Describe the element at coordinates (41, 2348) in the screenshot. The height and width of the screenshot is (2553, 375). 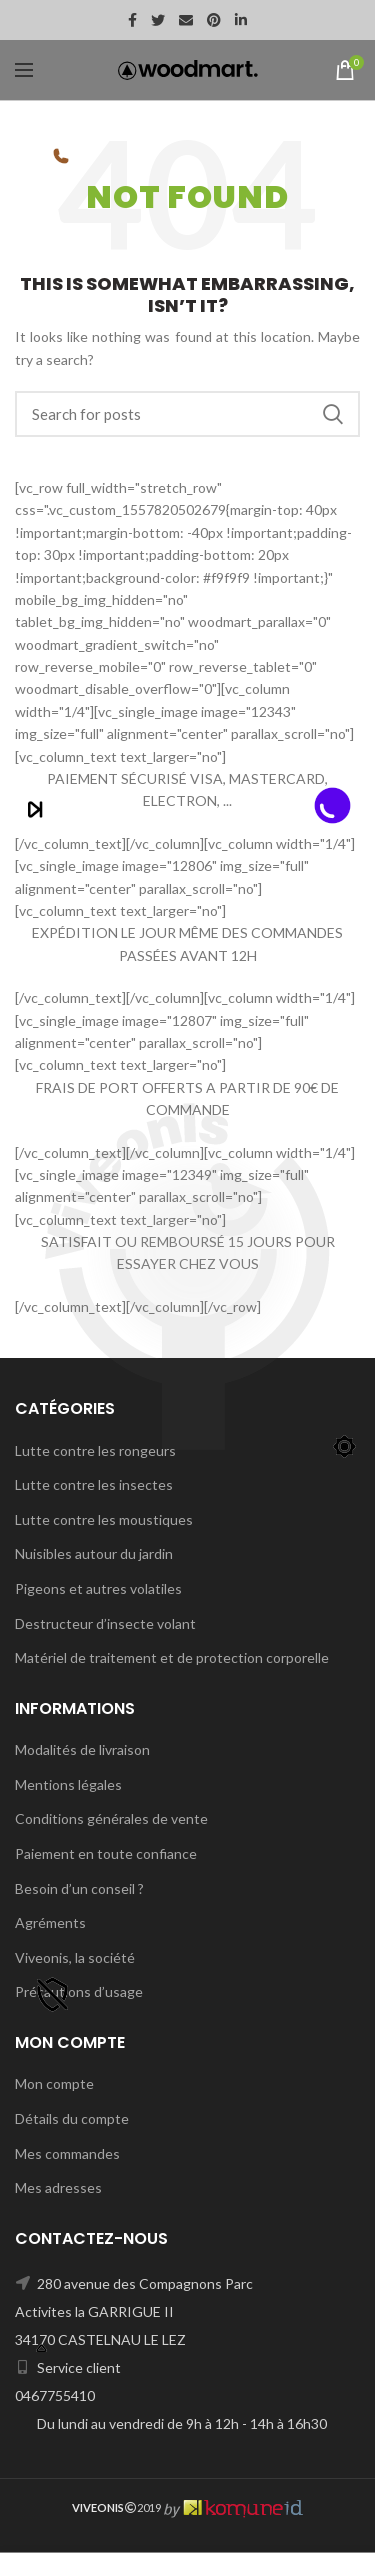
I see `scroll to top of page` at that location.